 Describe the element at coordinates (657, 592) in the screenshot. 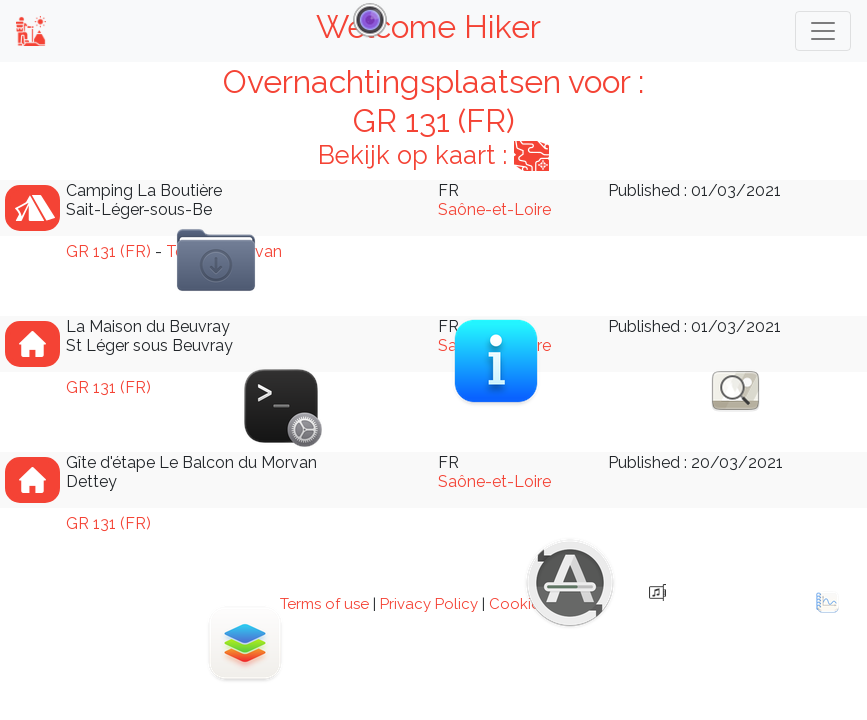

I see `access sound card or audio device settings` at that location.